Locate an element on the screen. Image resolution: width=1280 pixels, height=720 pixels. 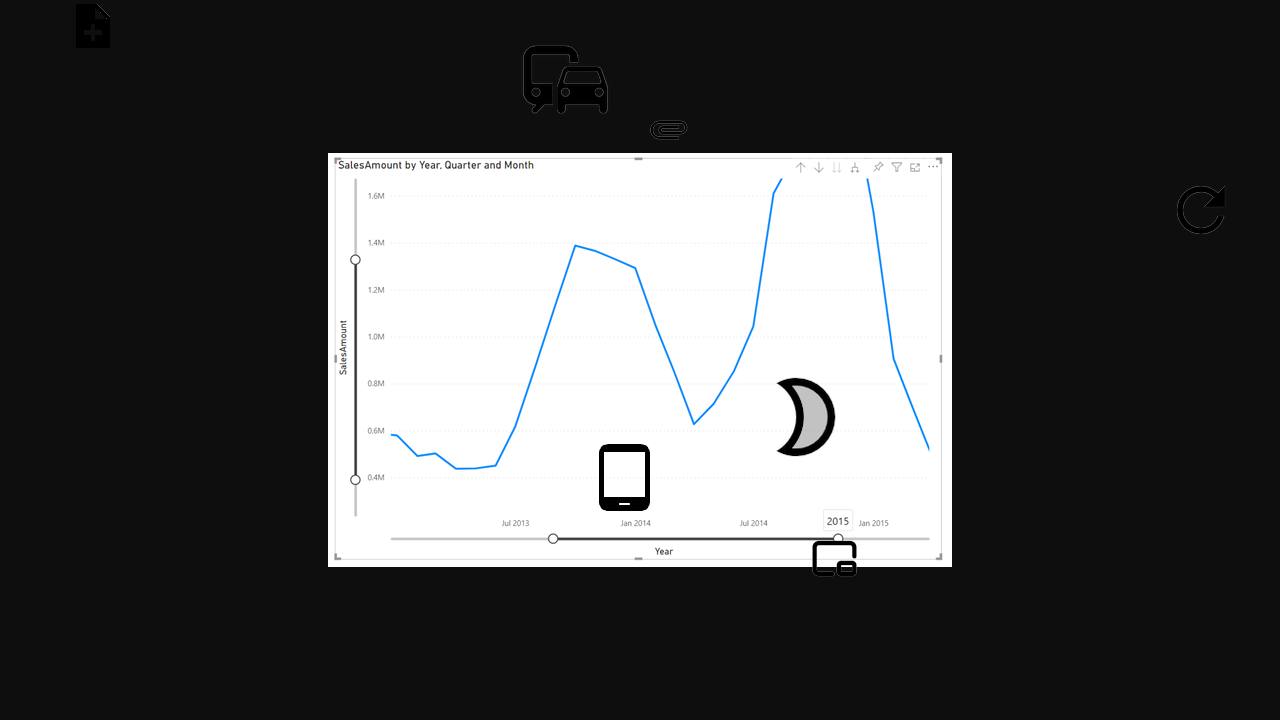
refresh or reload the current page is located at coordinates (1201, 210).